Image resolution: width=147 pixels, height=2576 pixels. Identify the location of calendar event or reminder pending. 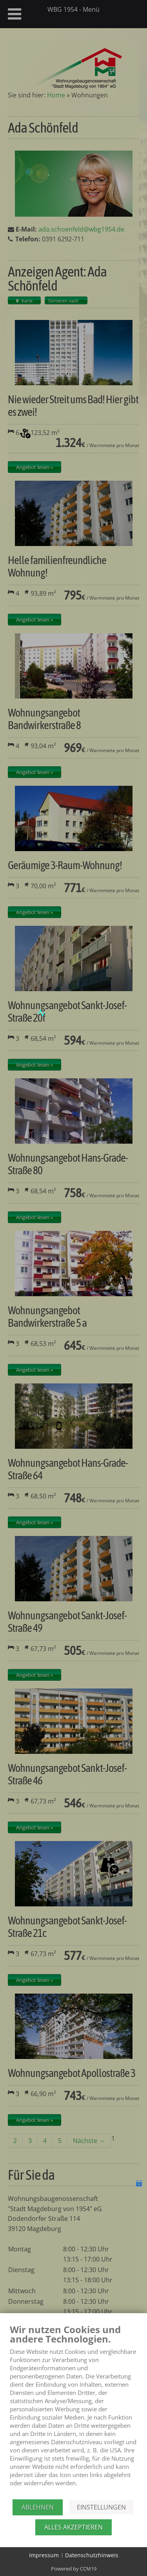
(139, 2183).